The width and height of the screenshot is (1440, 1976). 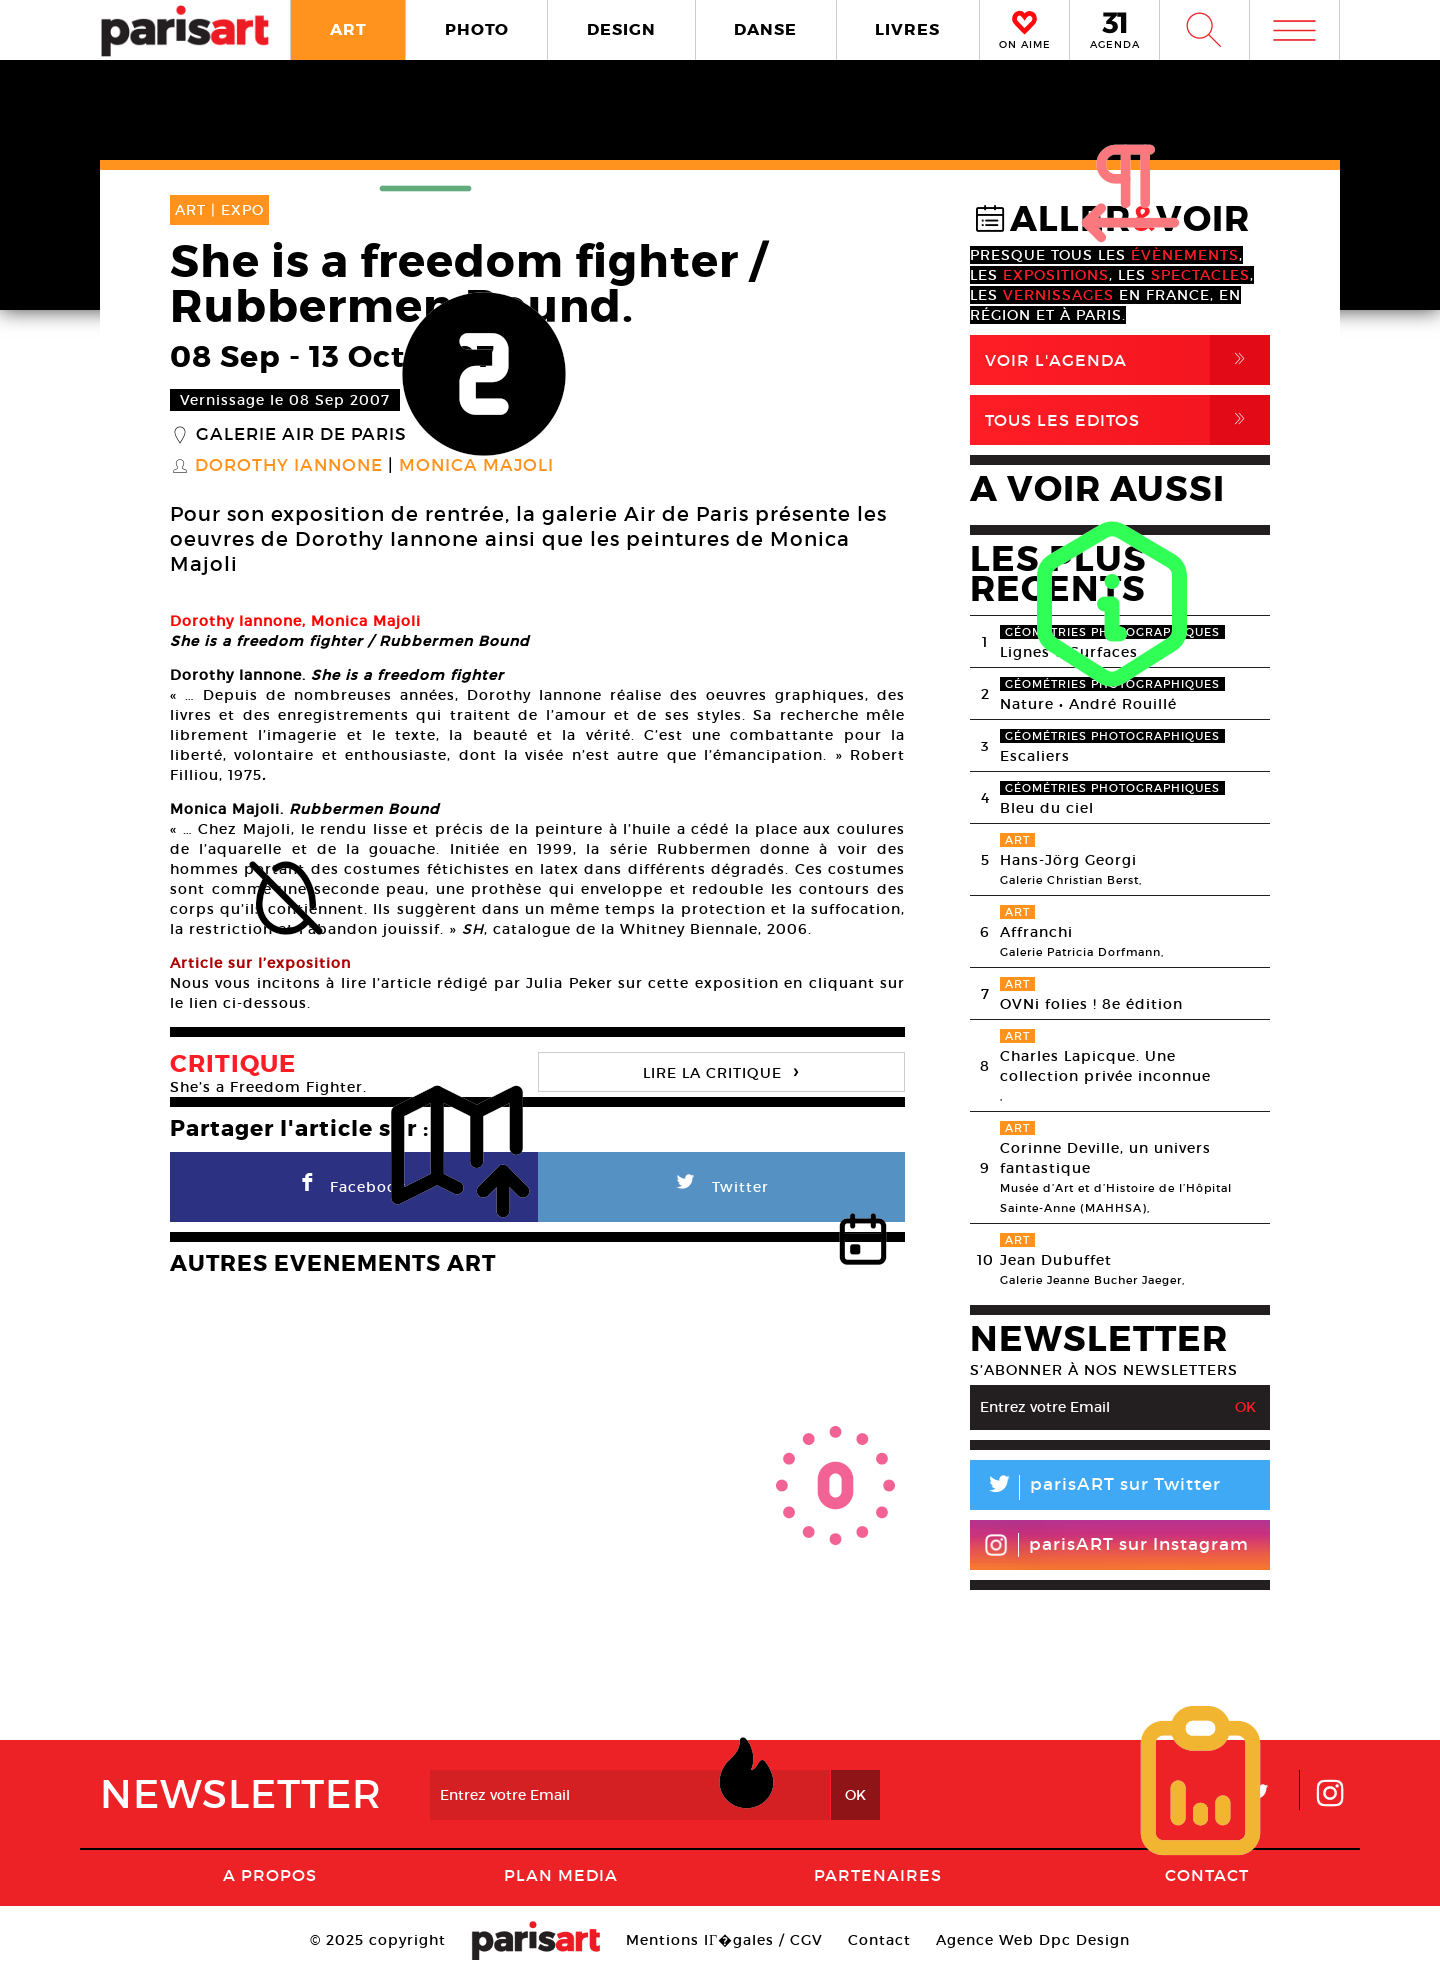 What do you see at coordinates (457, 1145) in the screenshot?
I see `upload or share your current map location` at bounding box center [457, 1145].